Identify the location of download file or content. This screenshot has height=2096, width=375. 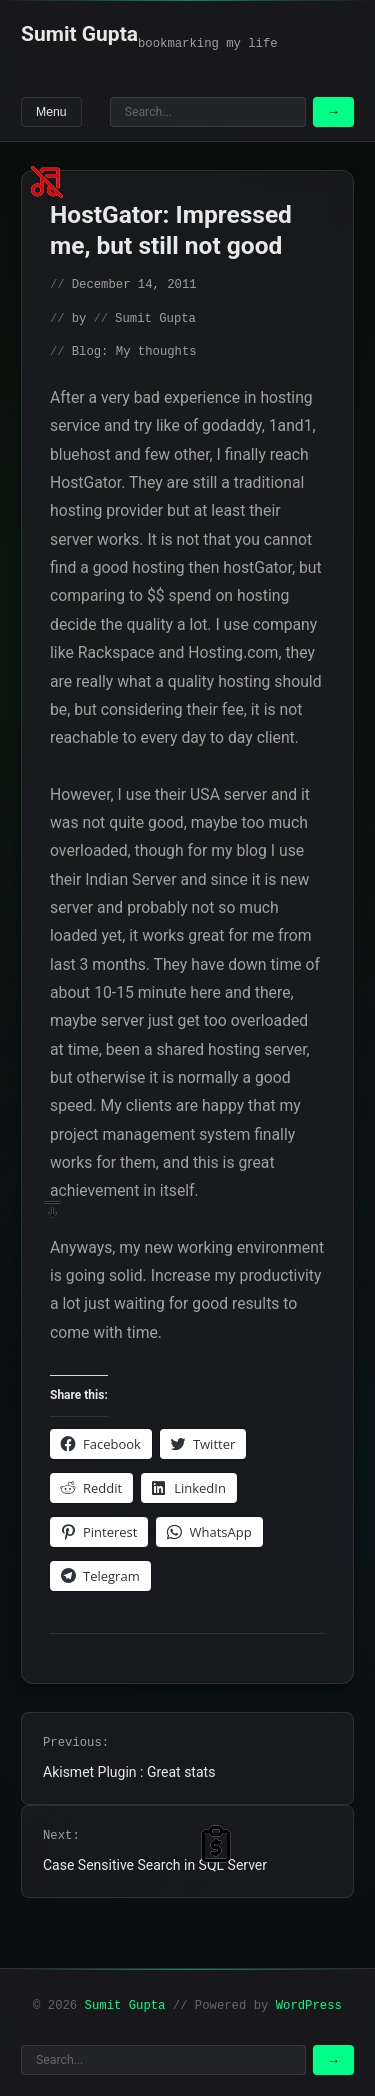
(52, 1209).